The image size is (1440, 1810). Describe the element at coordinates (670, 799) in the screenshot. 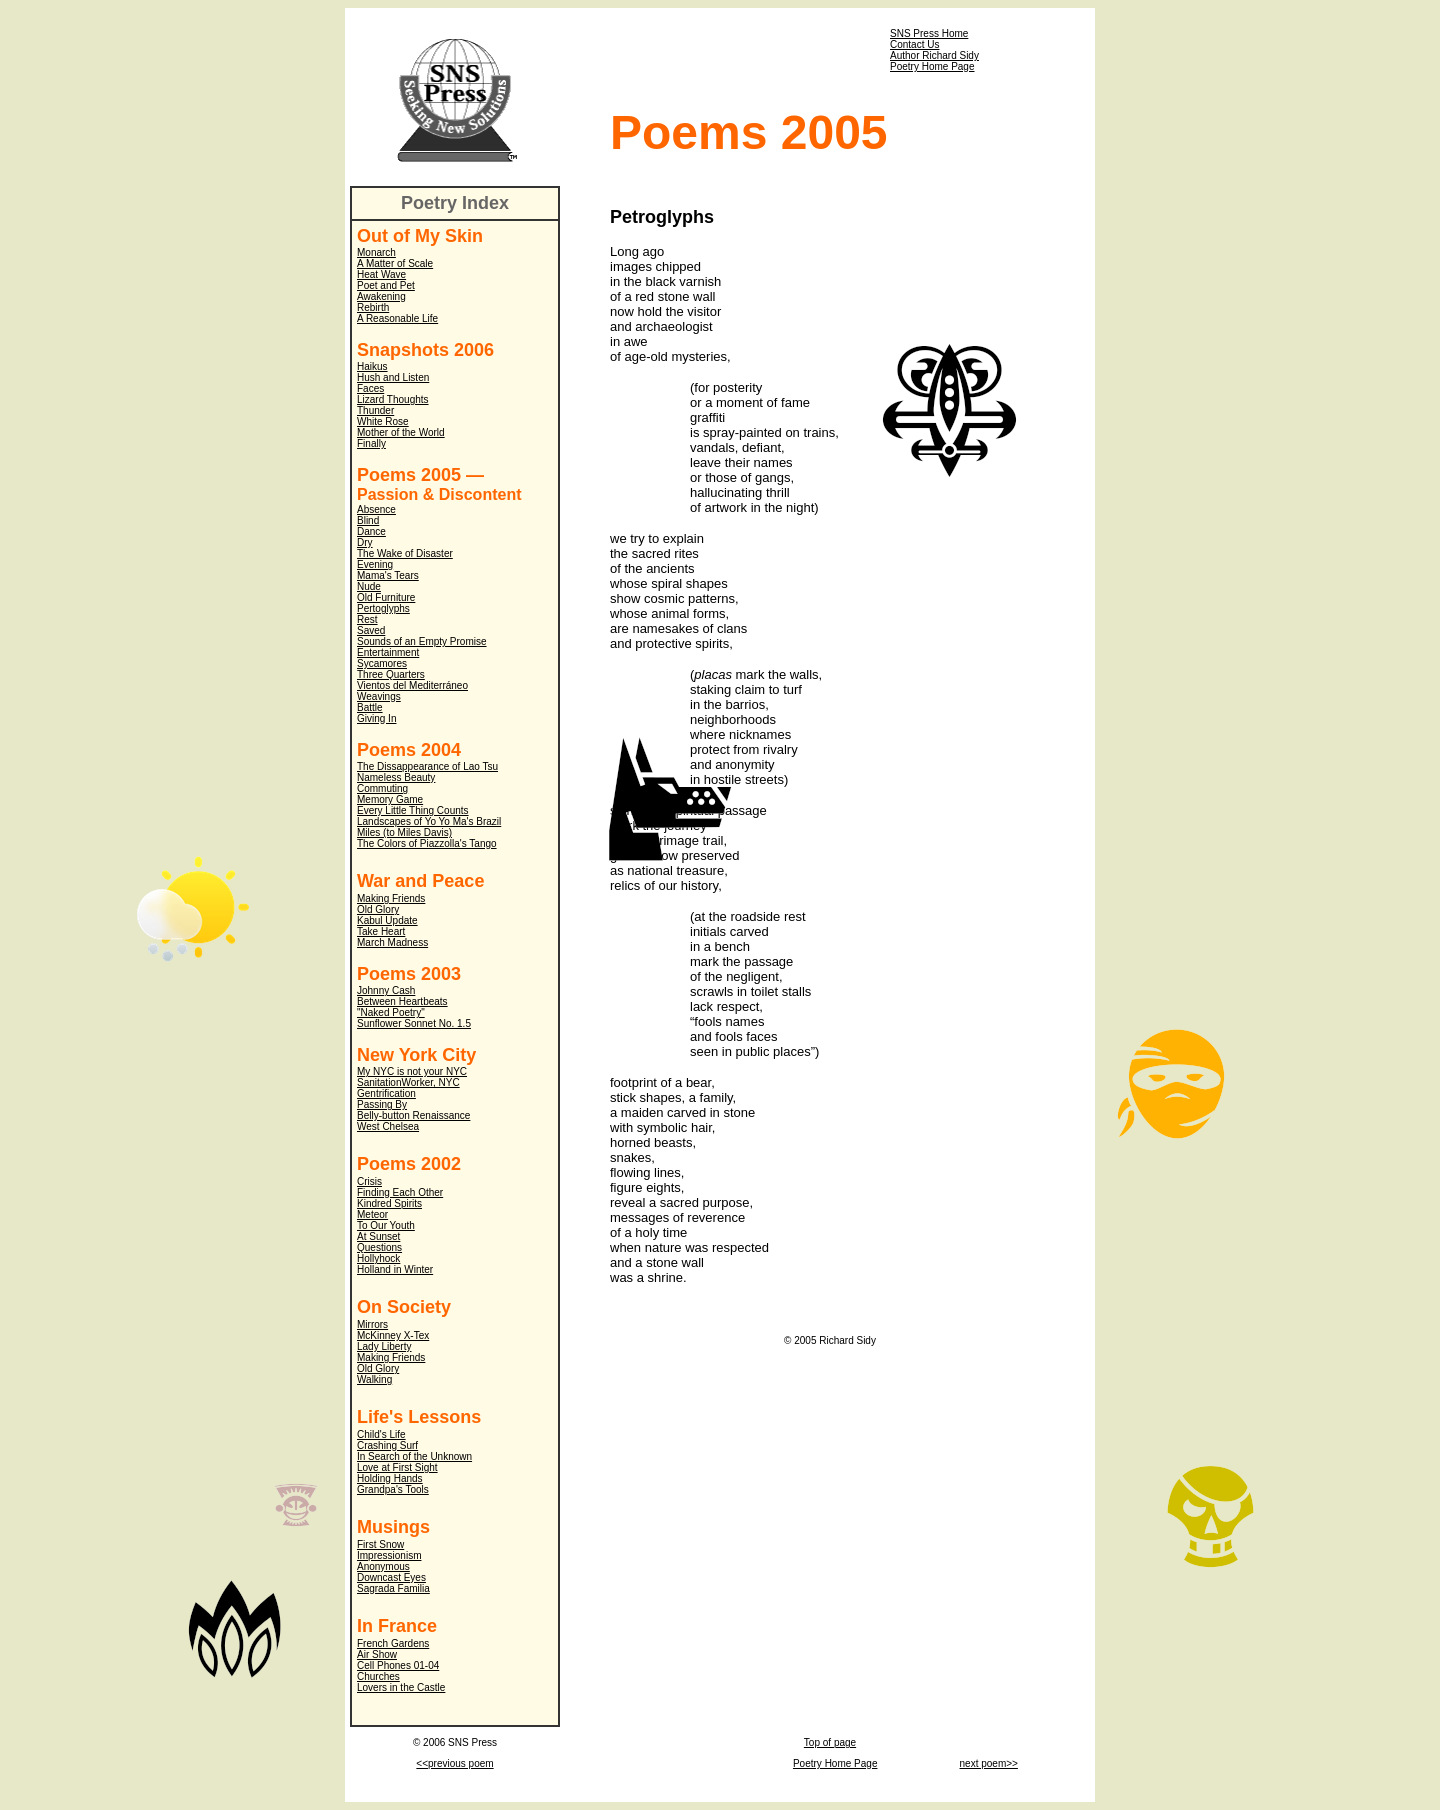

I see `select dog or hound character class` at that location.